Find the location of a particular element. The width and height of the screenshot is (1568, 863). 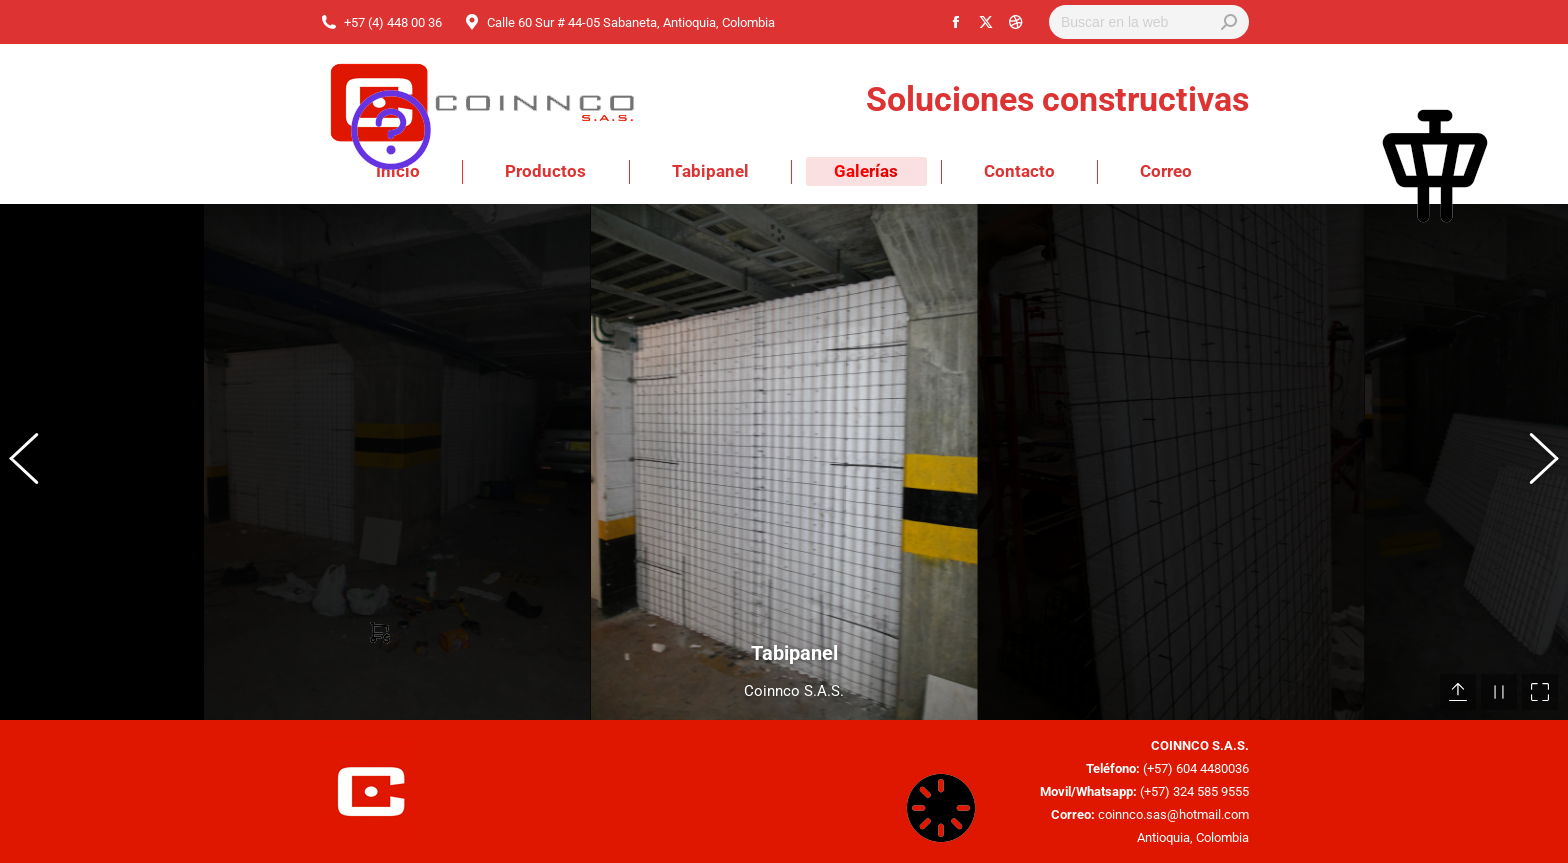

loading content in progress is located at coordinates (941, 808).